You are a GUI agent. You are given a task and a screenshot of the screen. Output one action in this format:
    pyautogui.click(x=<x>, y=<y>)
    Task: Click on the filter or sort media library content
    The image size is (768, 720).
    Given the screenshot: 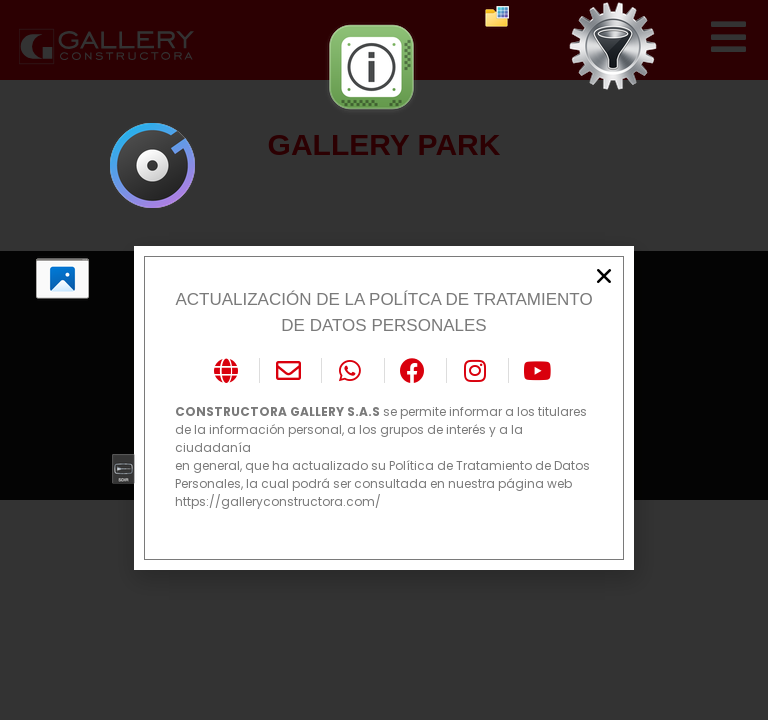 What is the action you would take?
    pyautogui.click(x=613, y=46)
    